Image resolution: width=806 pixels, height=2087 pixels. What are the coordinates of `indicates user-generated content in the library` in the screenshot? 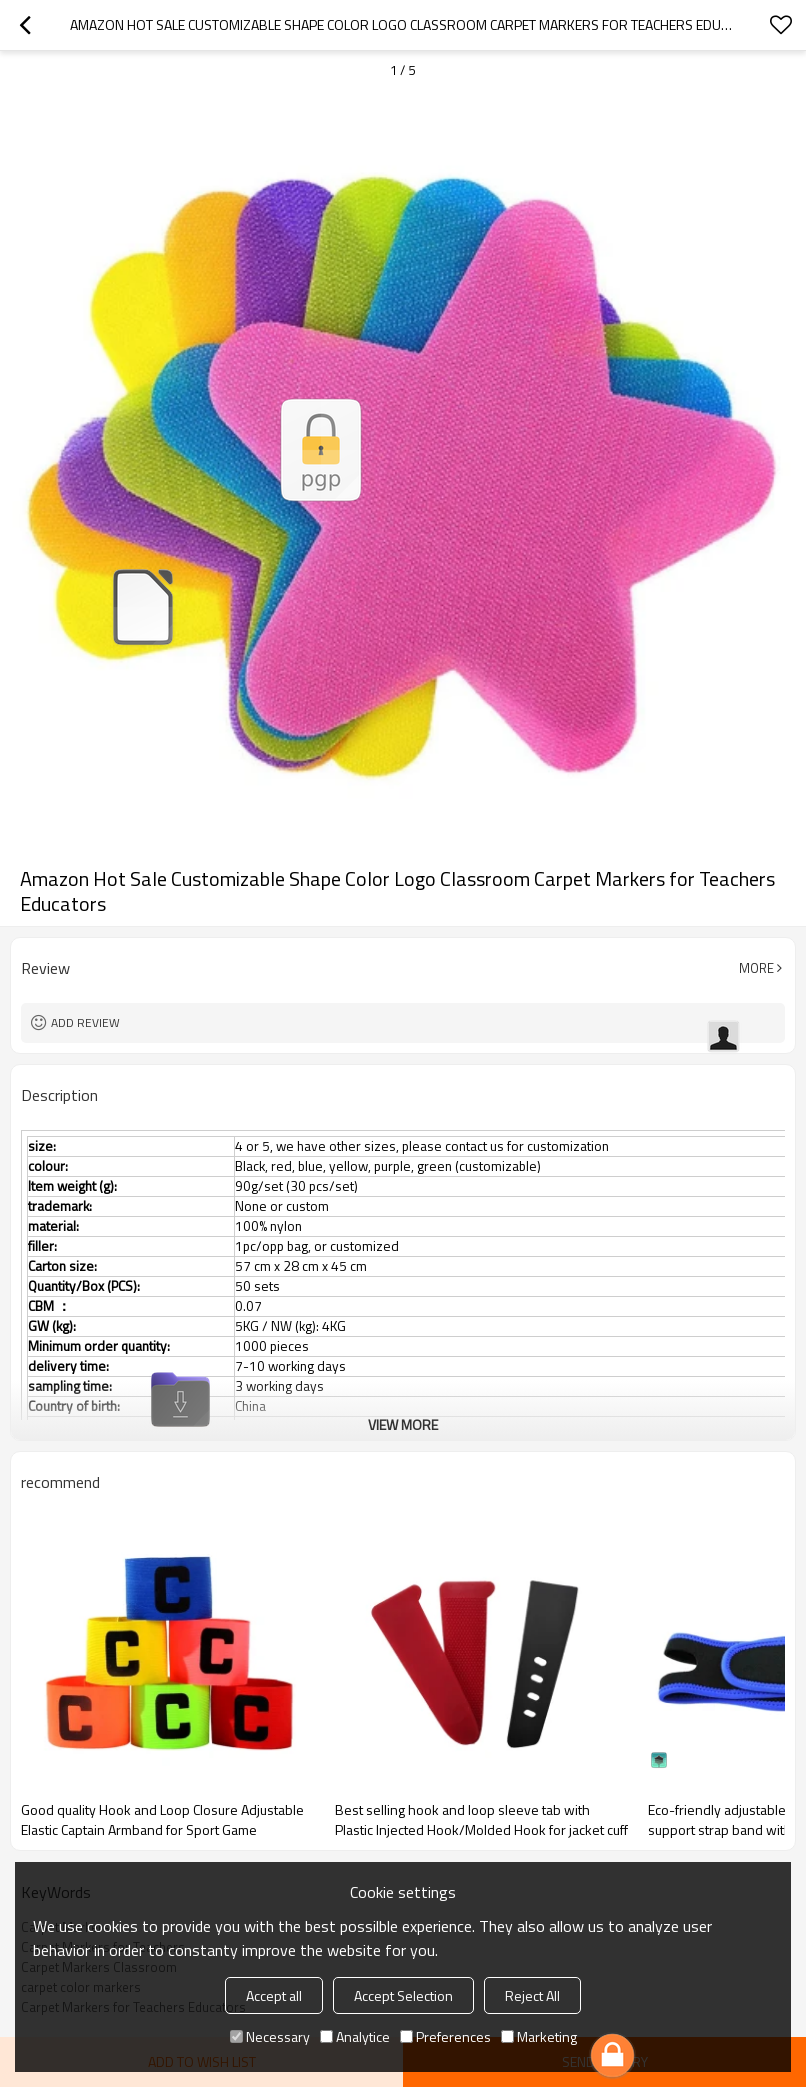 It's located at (703, 1016).